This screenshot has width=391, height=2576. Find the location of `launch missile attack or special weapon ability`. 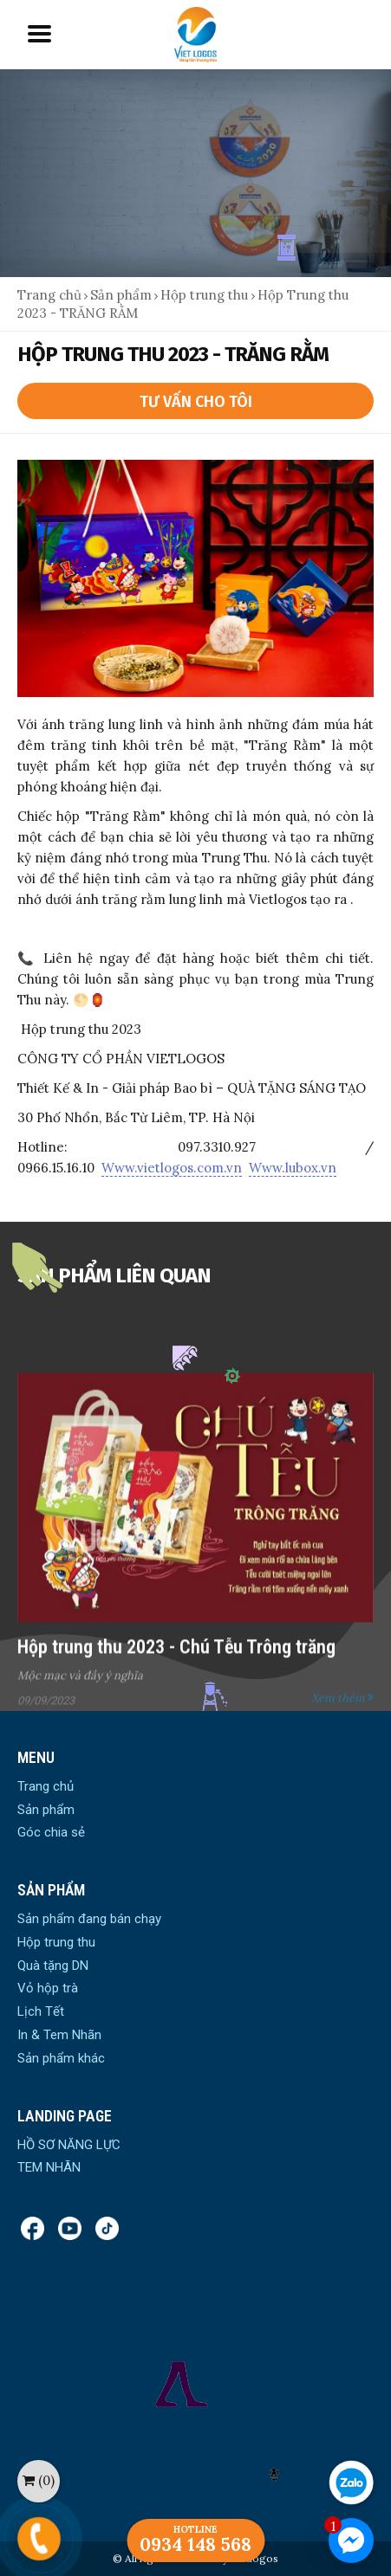

launch missile attack or special weapon ability is located at coordinates (185, 1358).